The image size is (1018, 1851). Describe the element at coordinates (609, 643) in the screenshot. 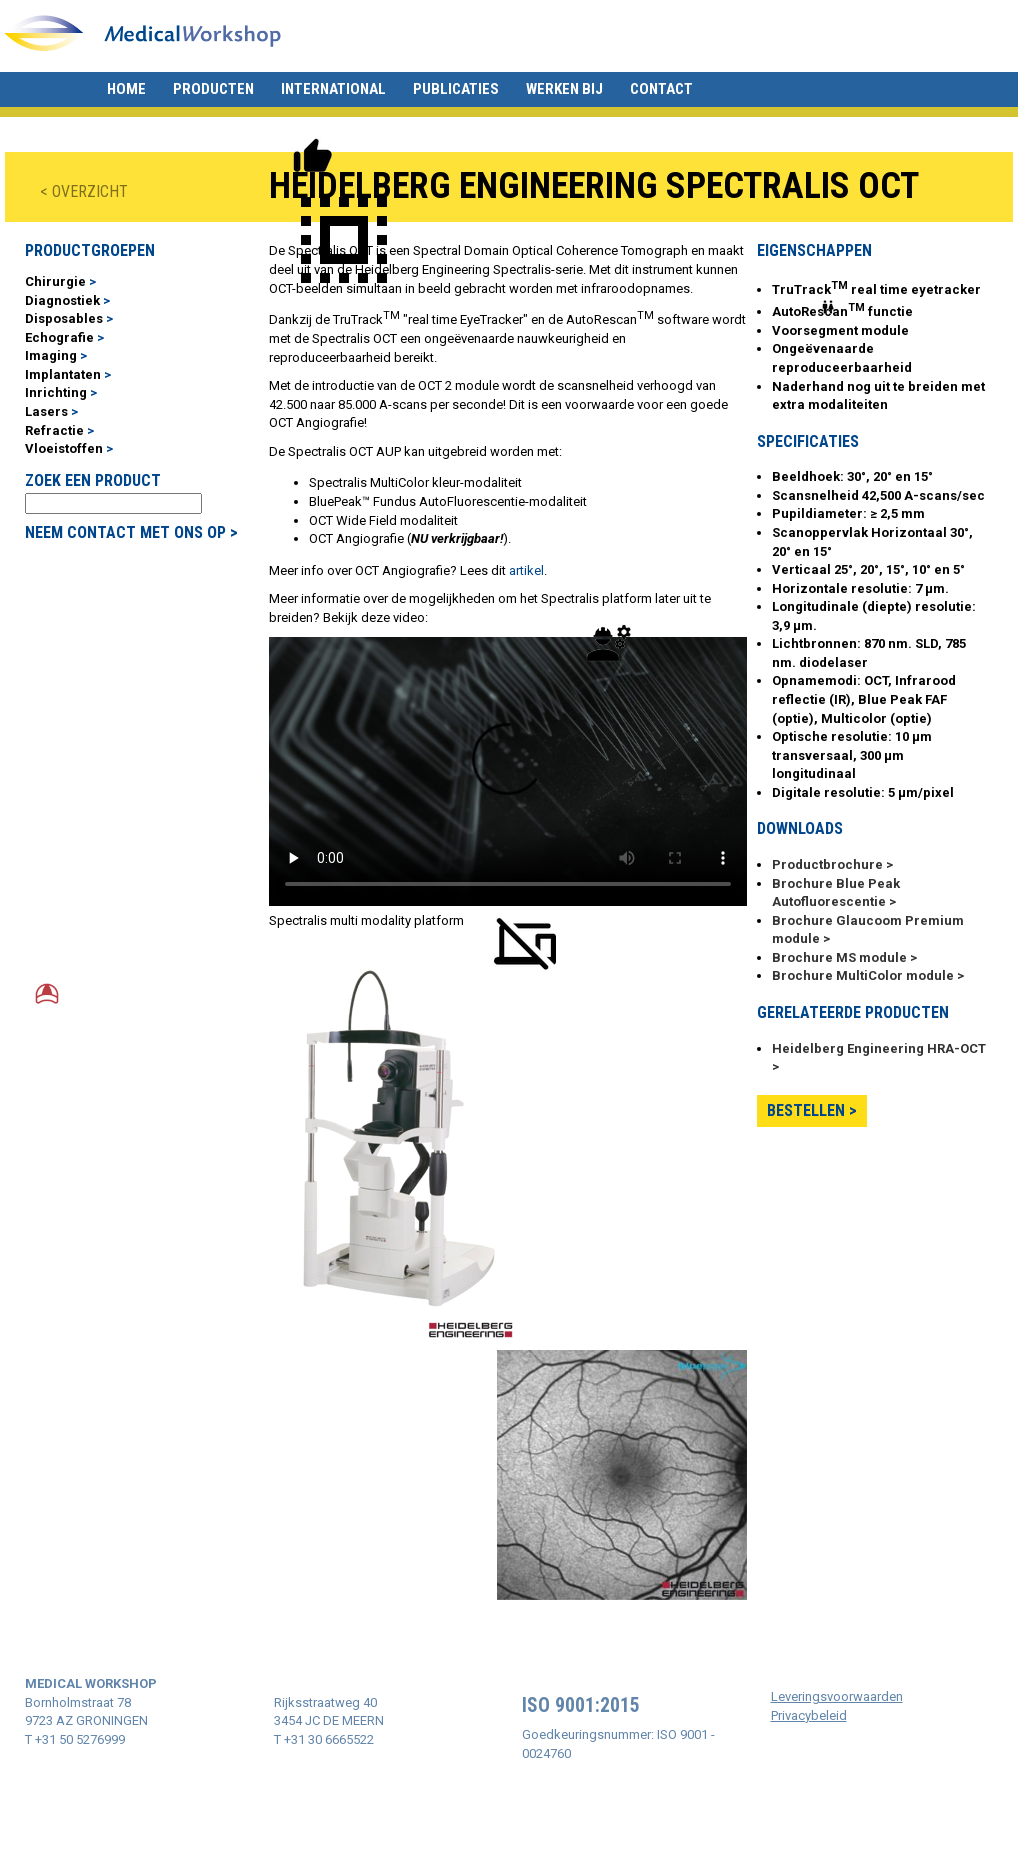

I see `access engineering or technical settings` at that location.